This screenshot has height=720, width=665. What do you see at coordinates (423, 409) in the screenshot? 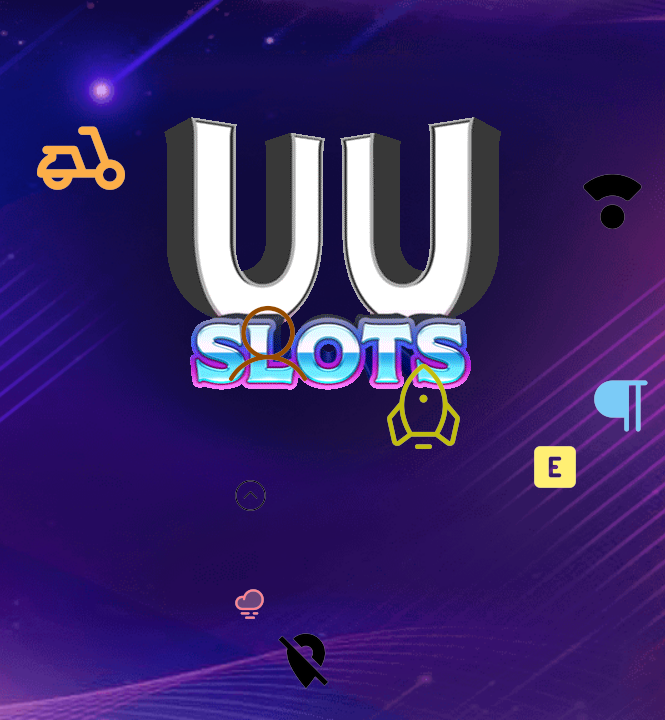
I see `launch or deploy an application` at bounding box center [423, 409].